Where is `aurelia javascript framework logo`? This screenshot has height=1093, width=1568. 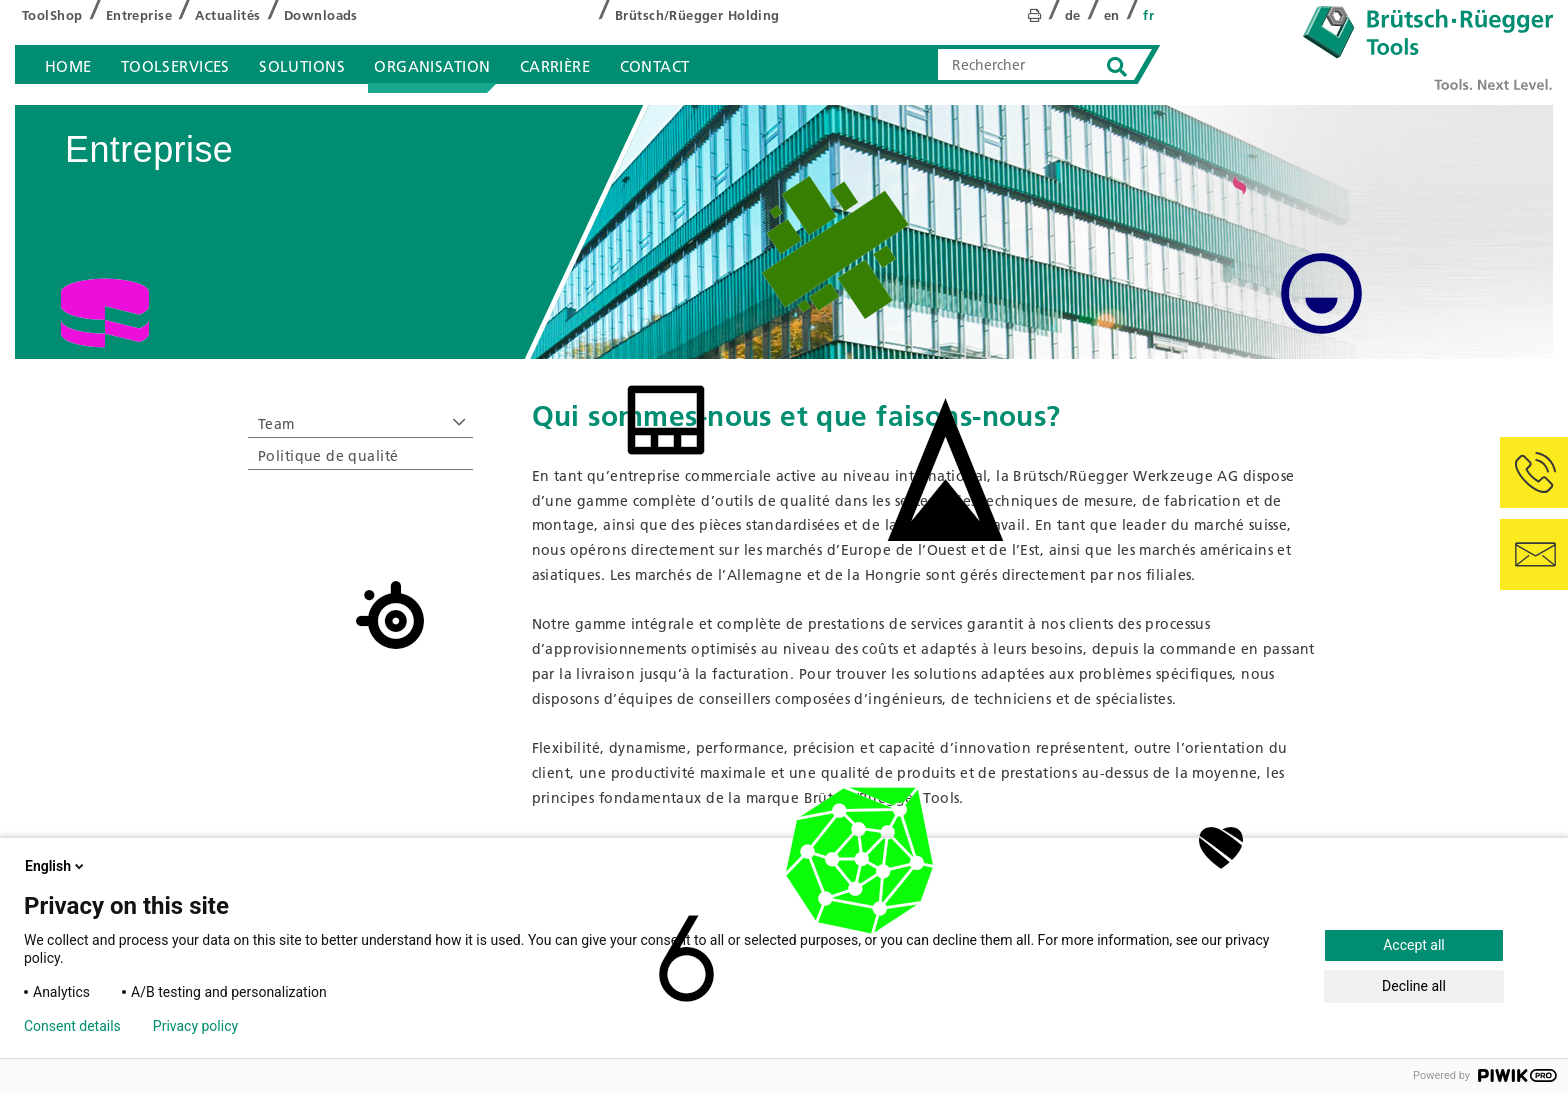
aurelia javascript framework logo is located at coordinates (835, 247).